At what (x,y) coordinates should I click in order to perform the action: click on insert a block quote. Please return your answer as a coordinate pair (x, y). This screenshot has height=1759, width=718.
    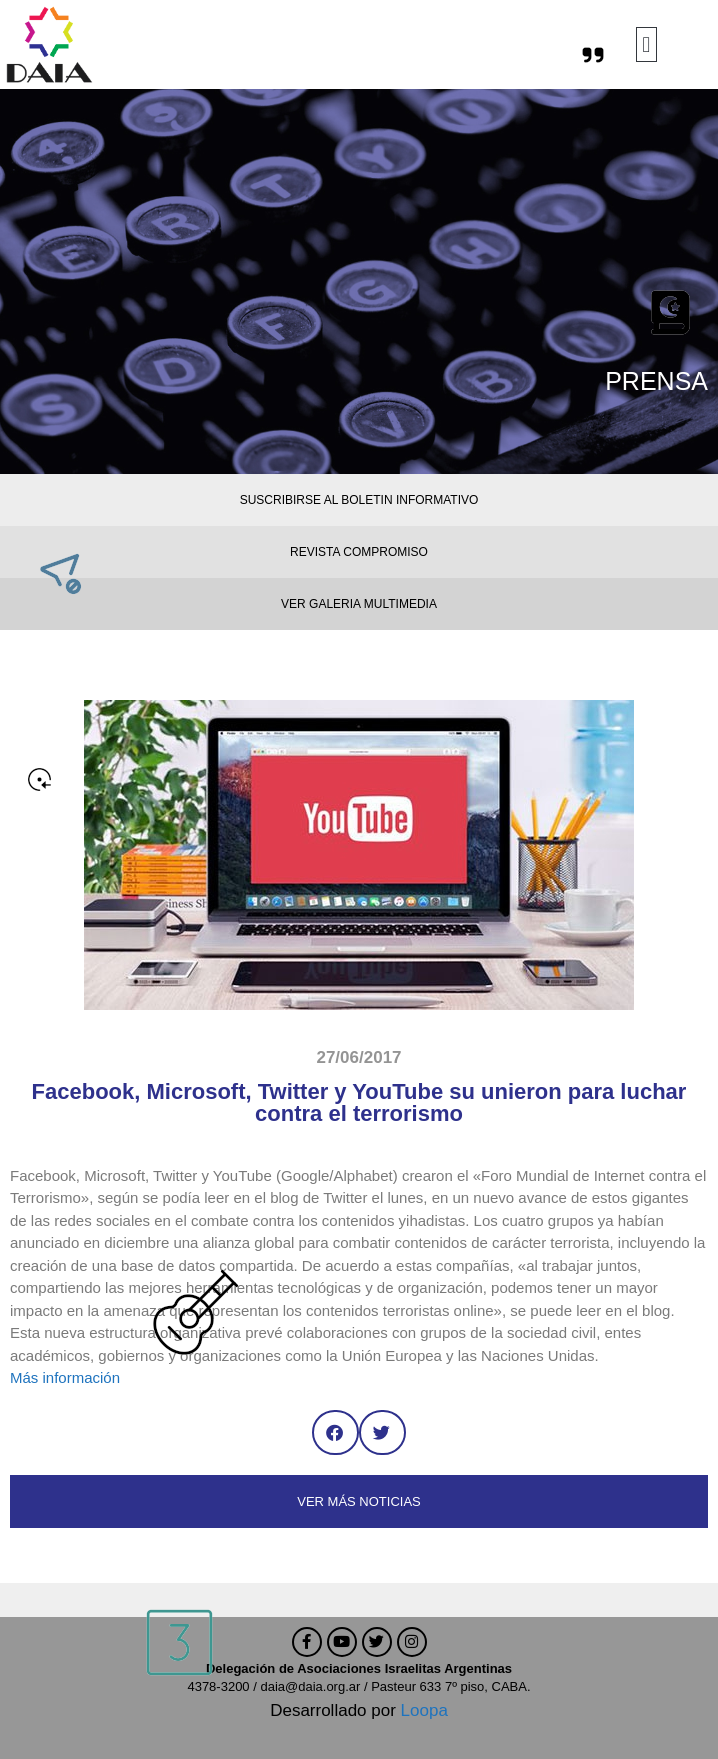
    Looking at the image, I should click on (593, 55).